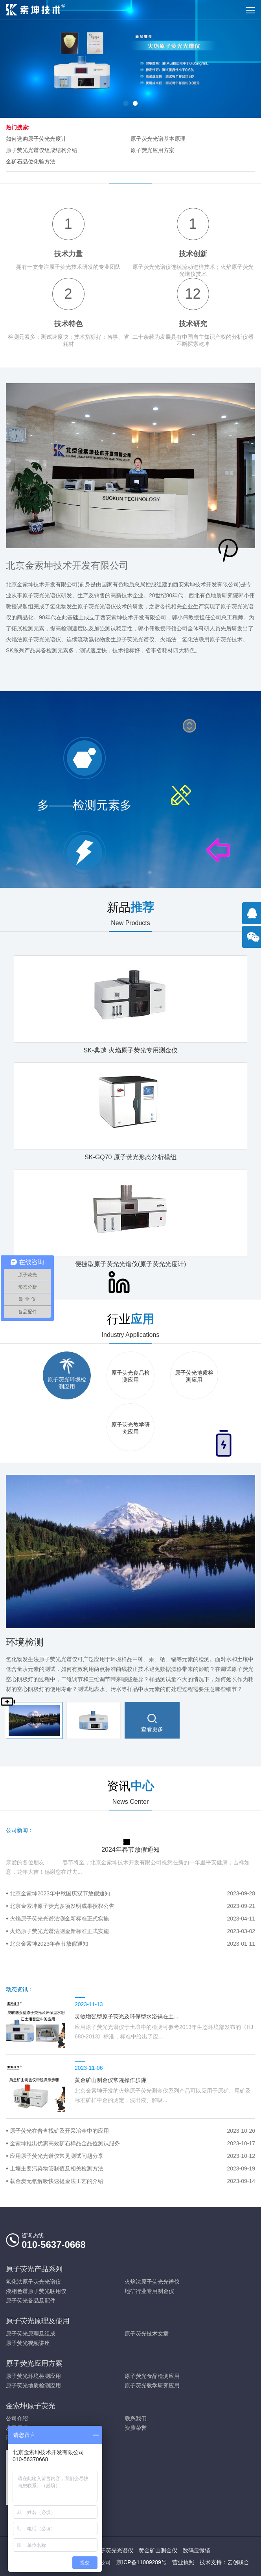 The image size is (261, 2576). Describe the element at coordinates (219, 850) in the screenshot. I see `go back to the previous screen` at that location.